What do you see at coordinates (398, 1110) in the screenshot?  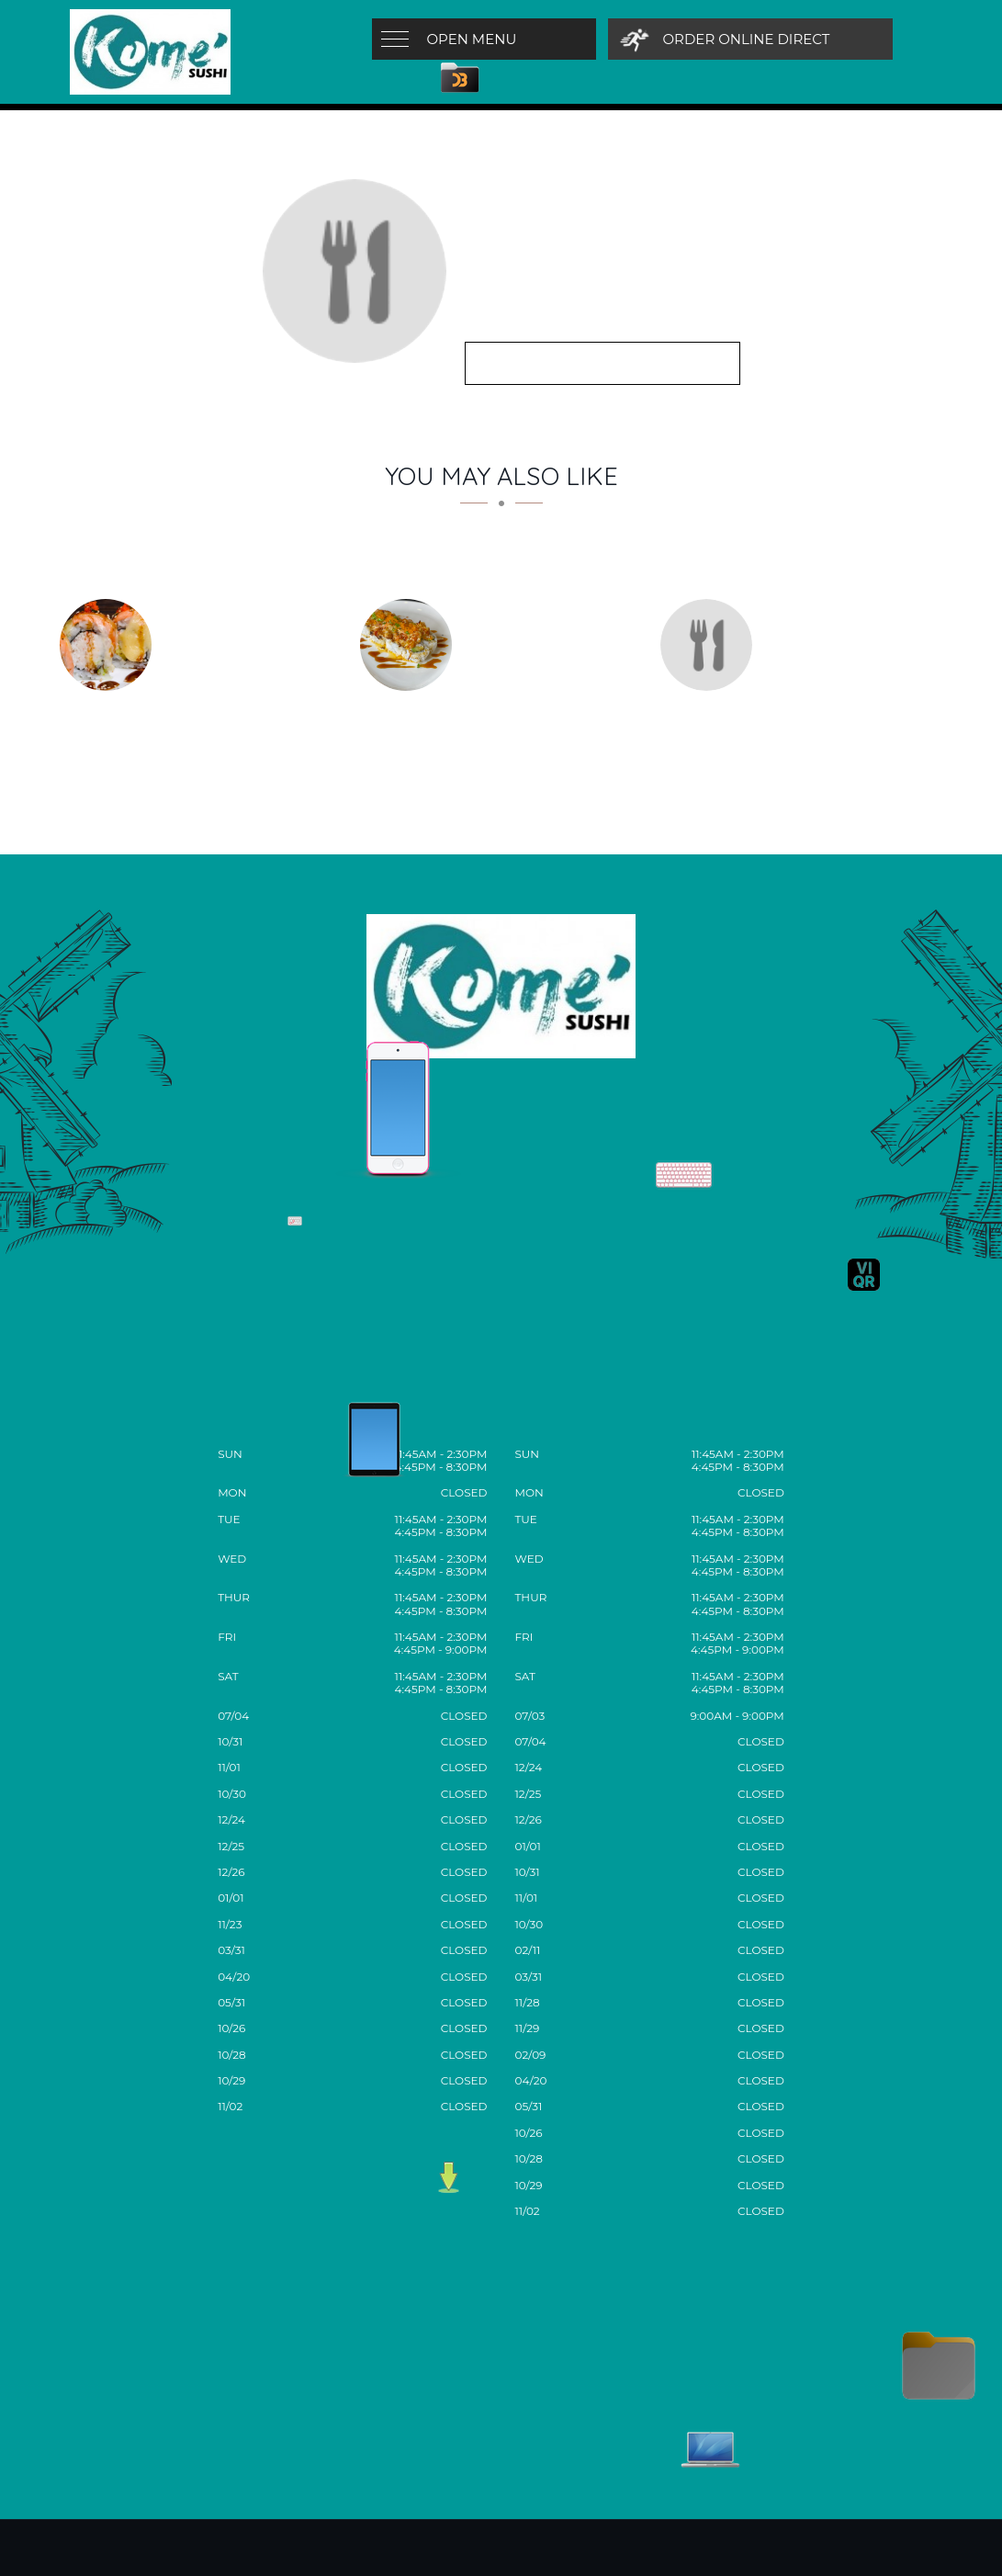 I see `iPod Touch device connected` at bounding box center [398, 1110].